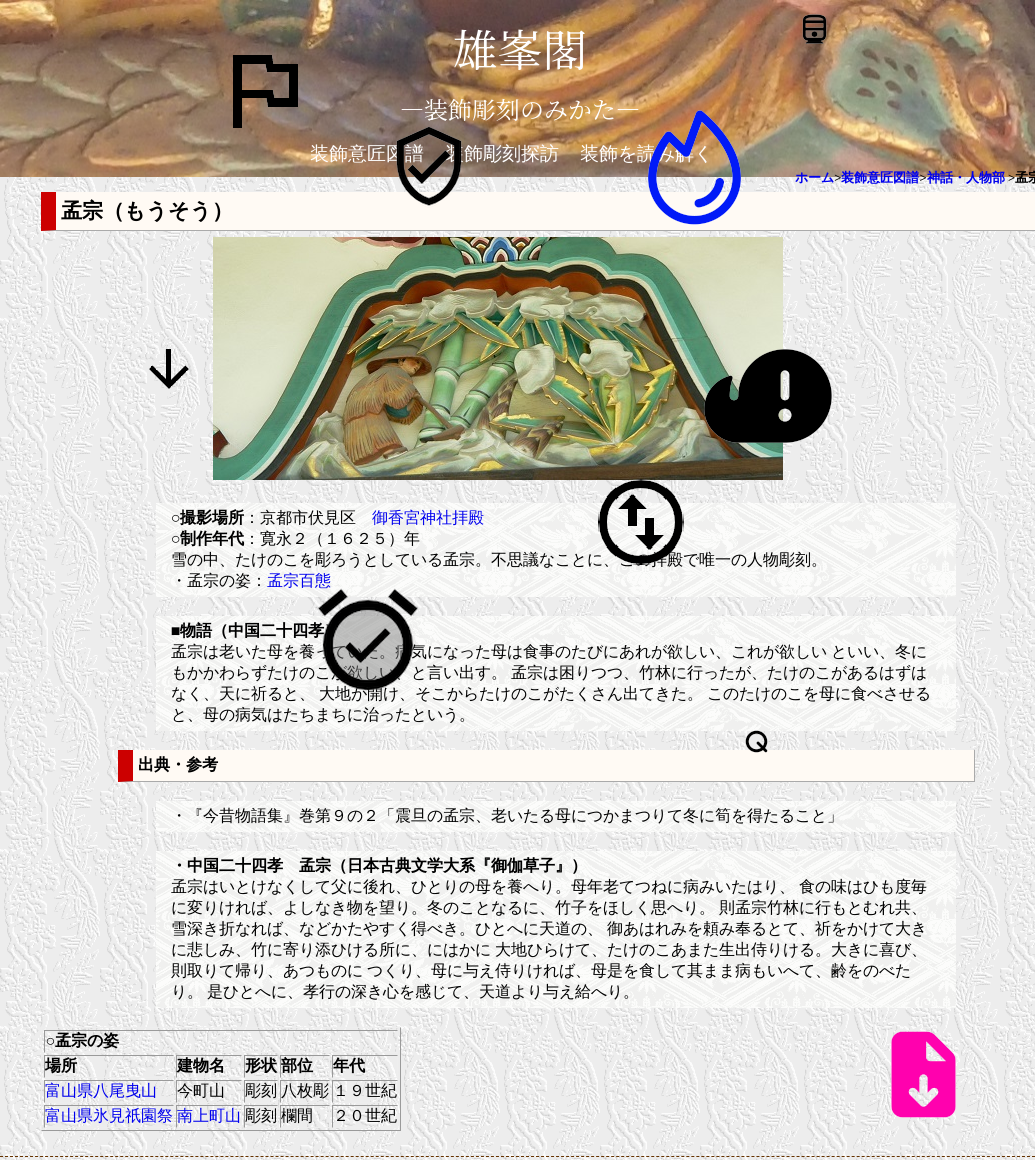  I want to click on get directions to a railway or train station, so click(814, 30).